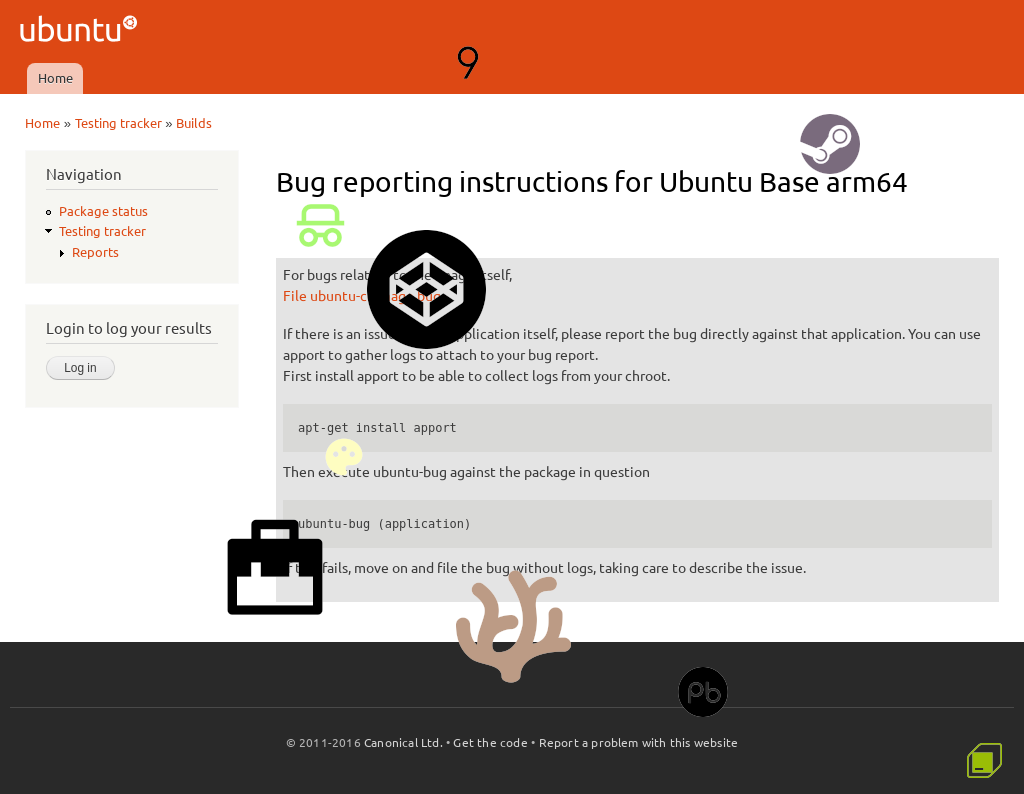 This screenshot has height=794, width=1024. I want to click on jetbrains company logo, so click(984, 760).